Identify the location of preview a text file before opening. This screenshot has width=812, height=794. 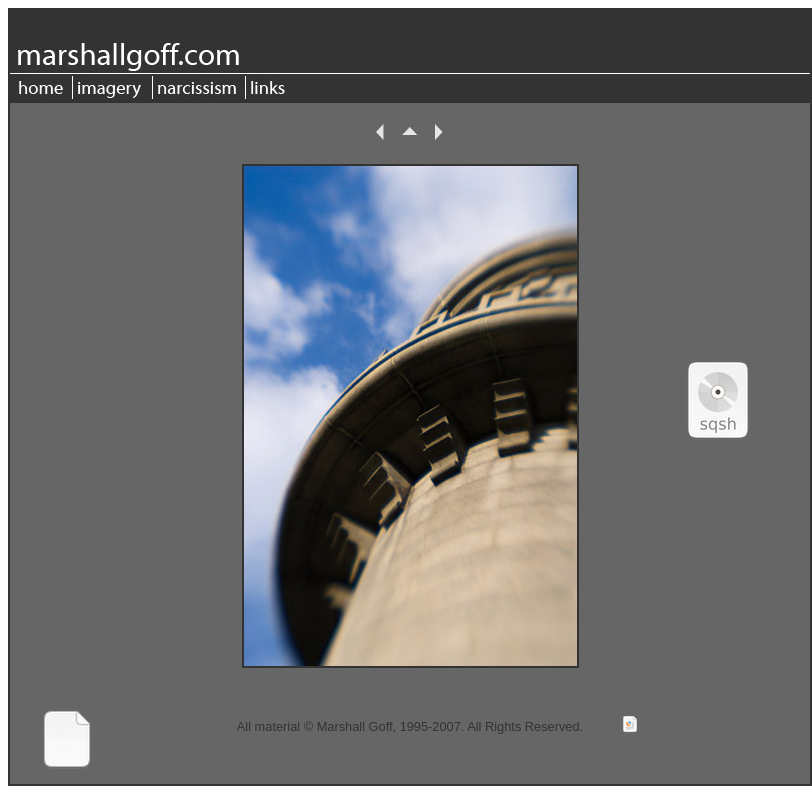
(67, 739).